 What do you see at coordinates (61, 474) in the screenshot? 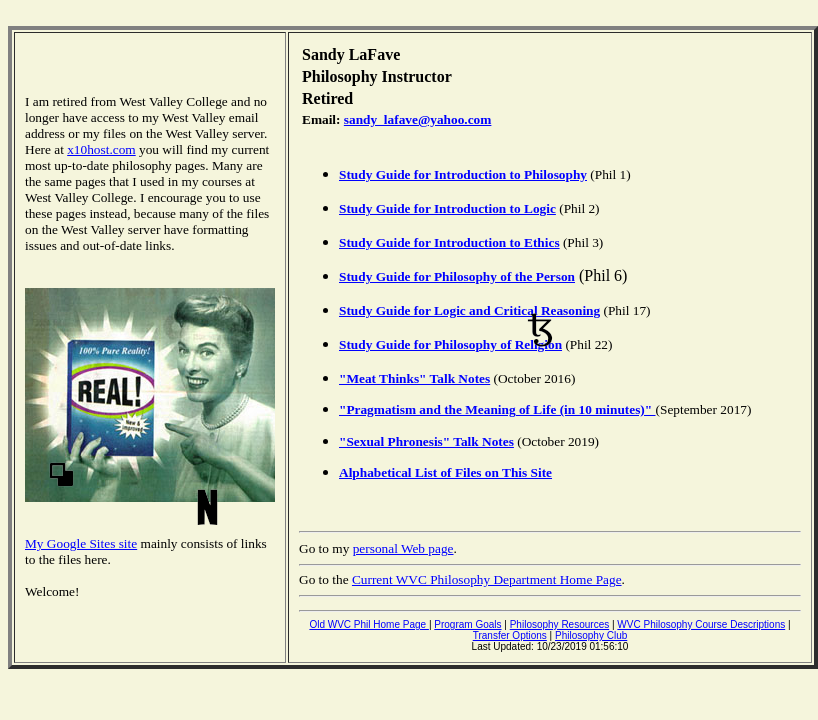
I see `bring selected object forward one layer` at bounding box center [61, 474].